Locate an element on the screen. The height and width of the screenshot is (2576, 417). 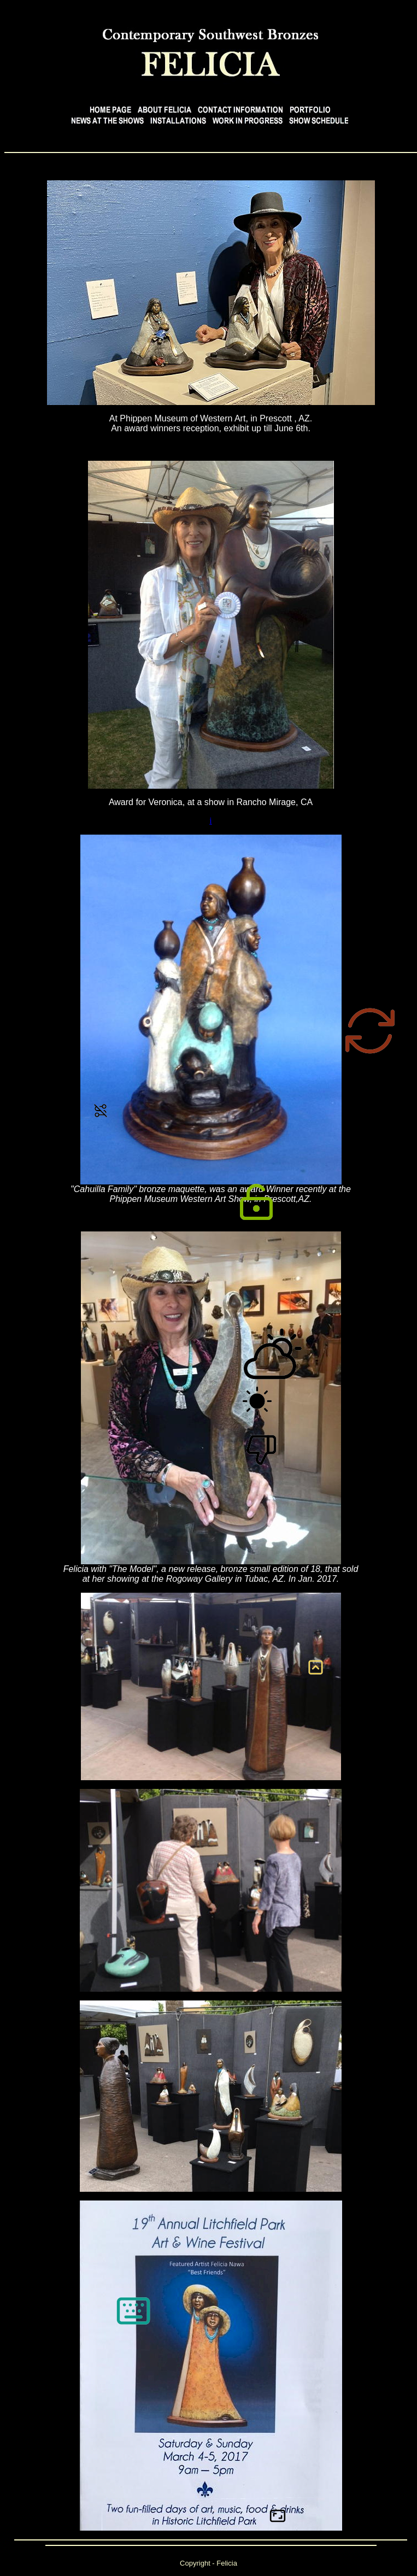
switch to light mode is located at coordinates (257, 1401).